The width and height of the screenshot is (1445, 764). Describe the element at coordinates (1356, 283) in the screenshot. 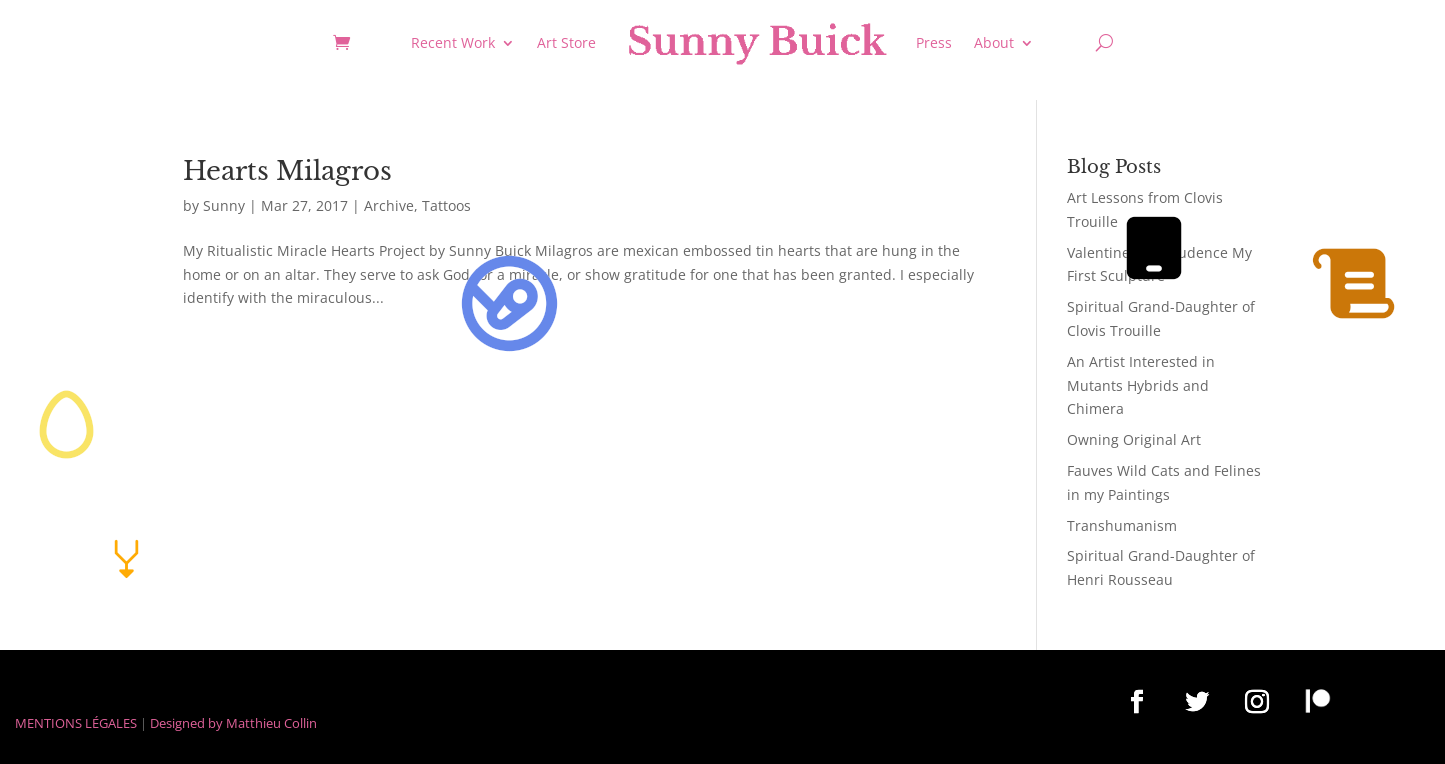

I see `view terms and conditions or legal documents` at that location.